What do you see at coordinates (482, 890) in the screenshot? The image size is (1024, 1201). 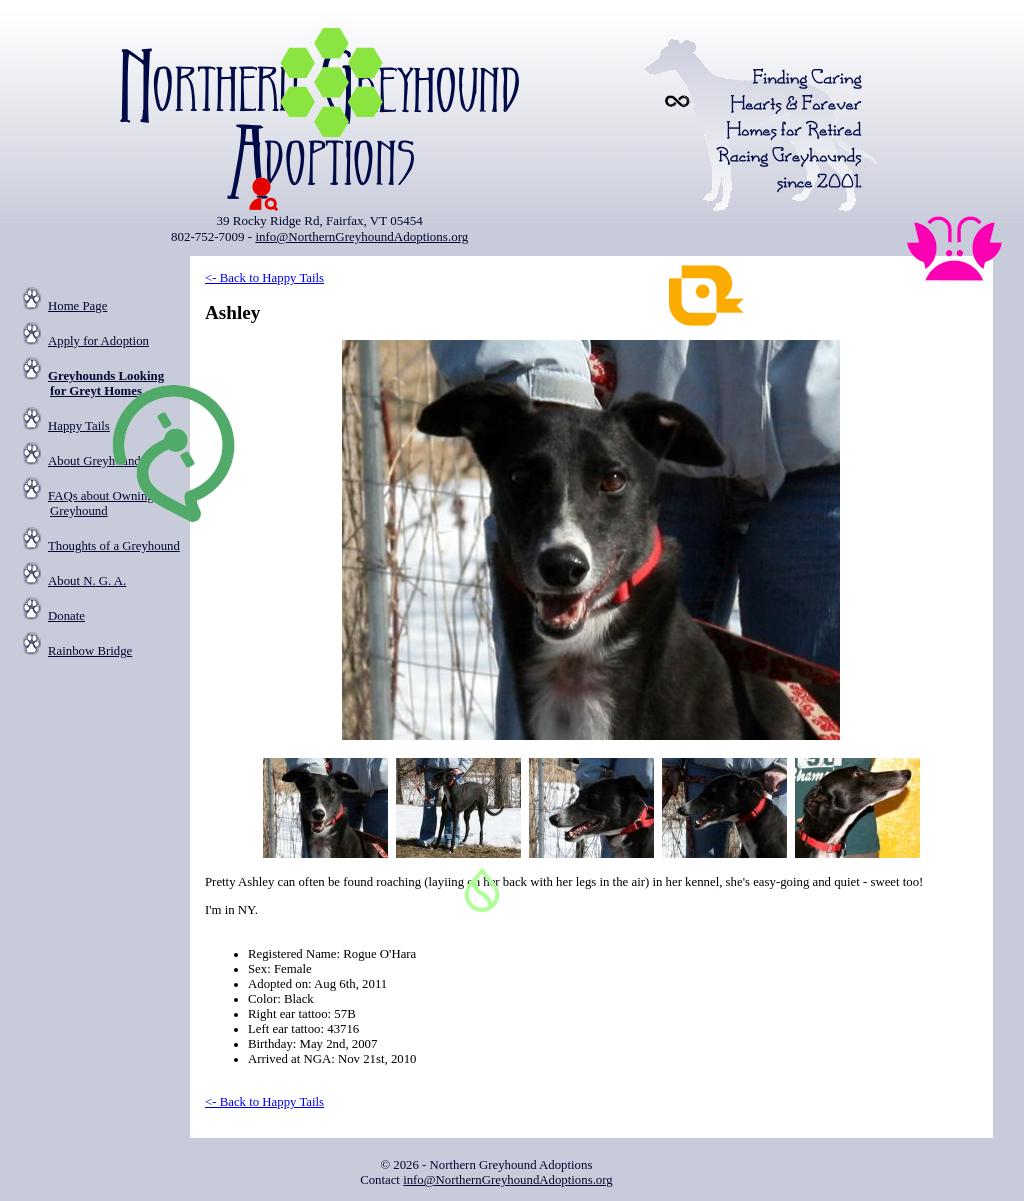 I see `Sui blockchain logo` at bounding box center [482, 890].